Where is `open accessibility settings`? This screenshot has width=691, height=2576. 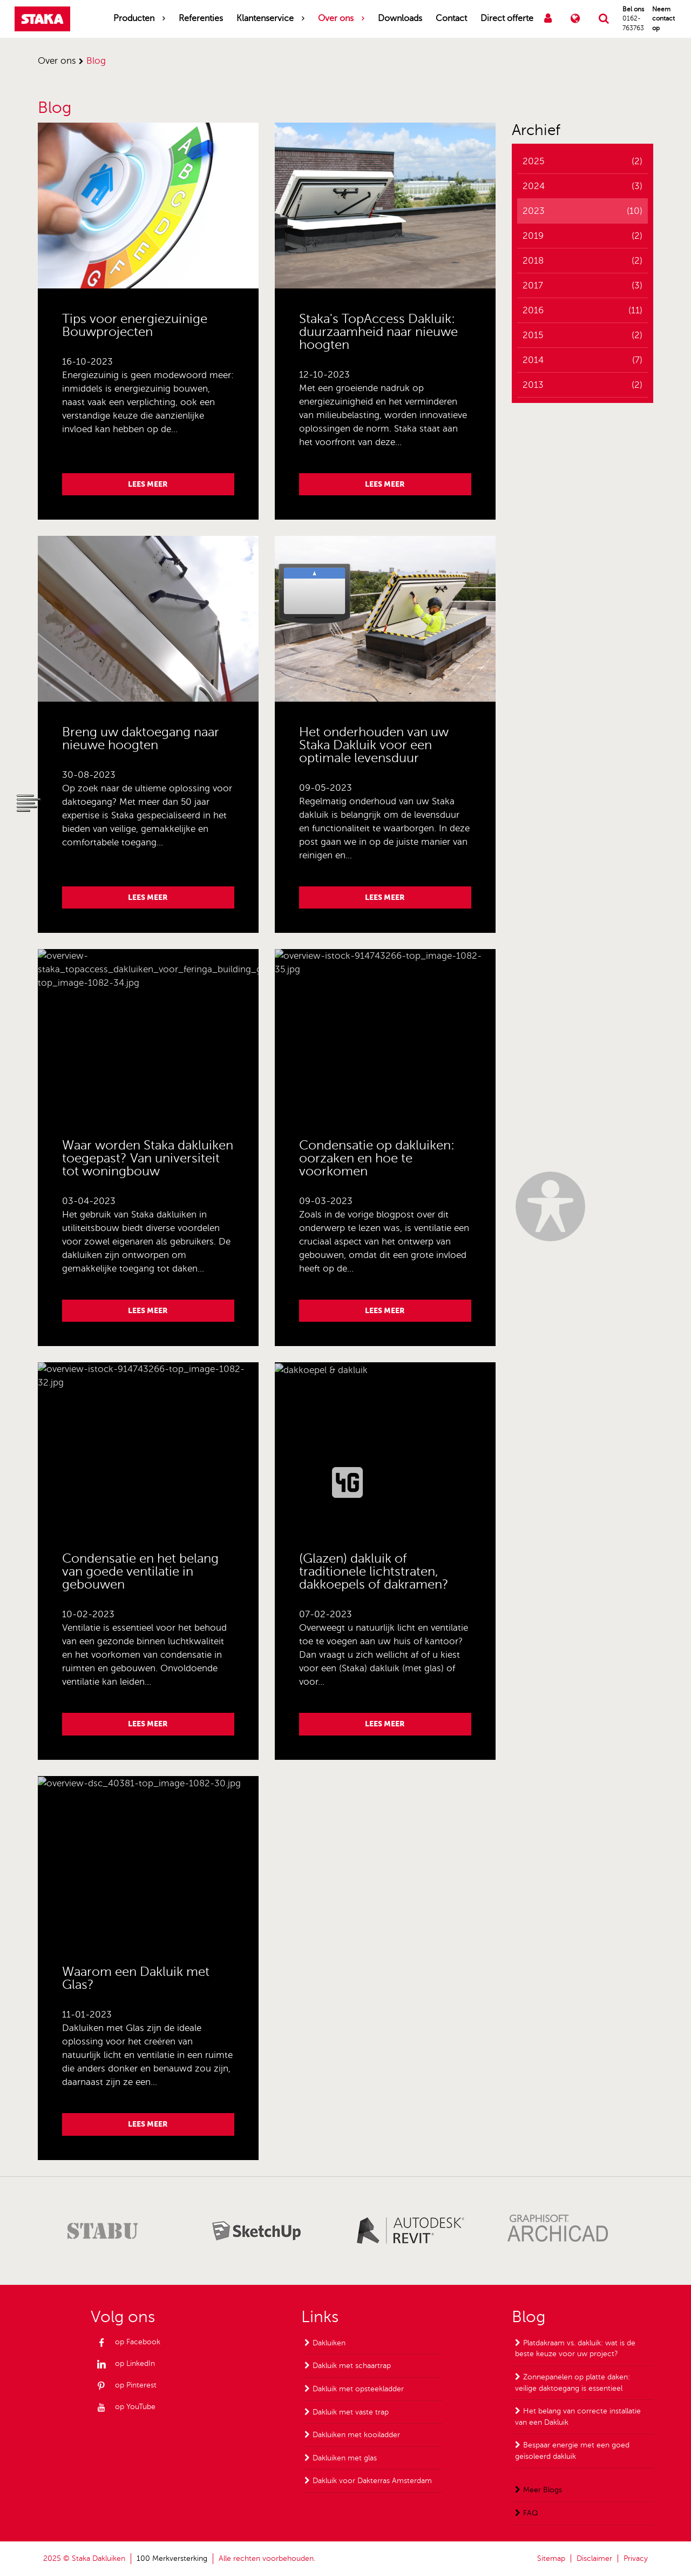 open accessibility settings is located at coordinates (550, 1206).